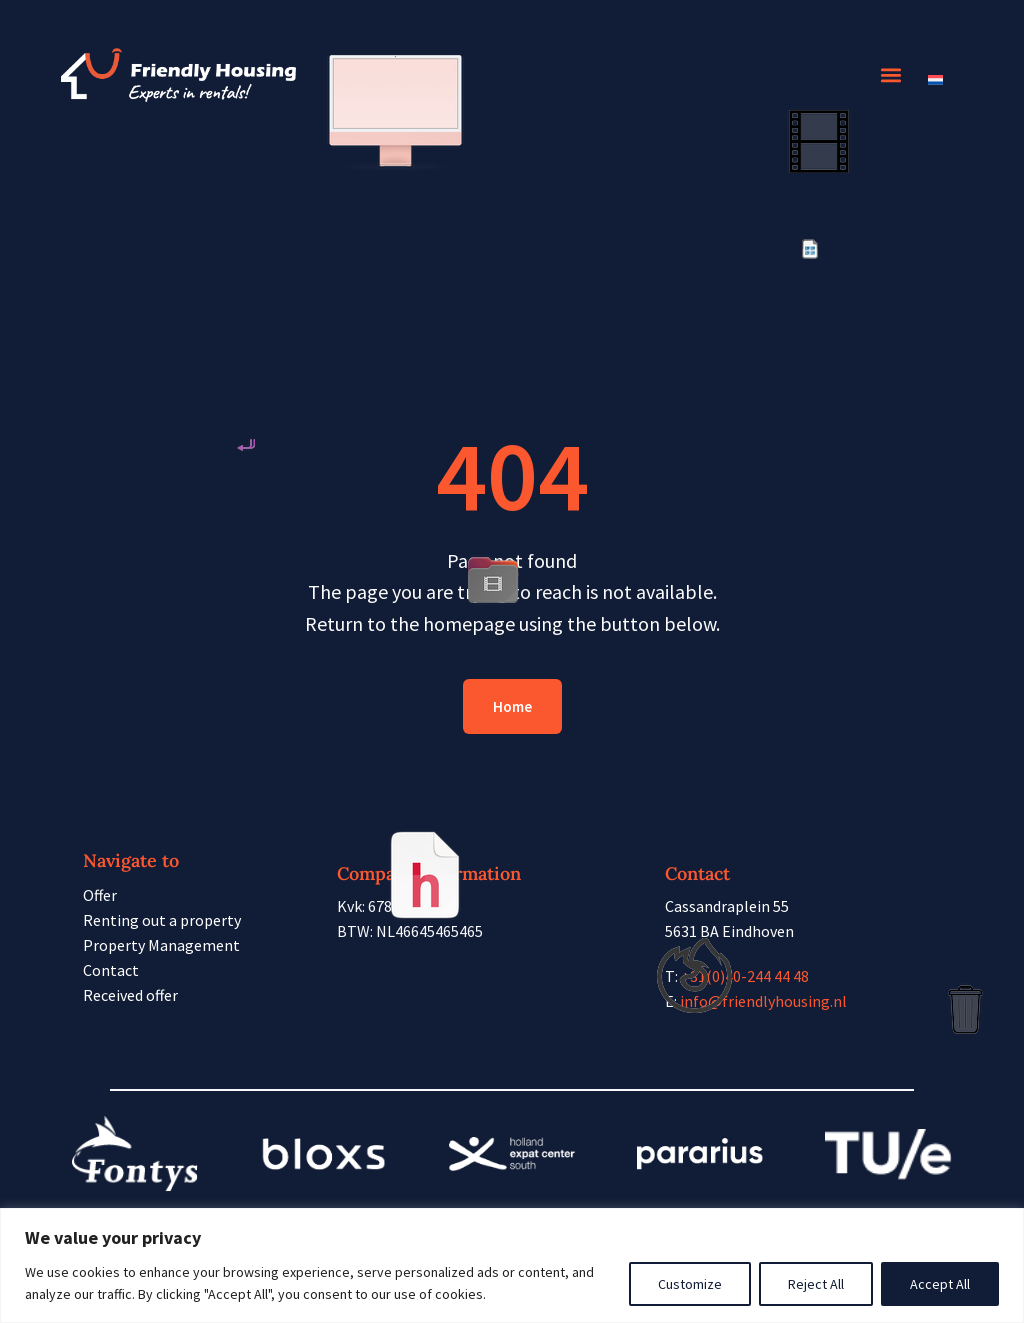 Image resolution: width=1024 pixels, height=1323 pixels. What do you see at coordinates (965, 1009) in the screenshot?
I see `access deleted emails in mail sidebar` at bounding box center [965, 1009].